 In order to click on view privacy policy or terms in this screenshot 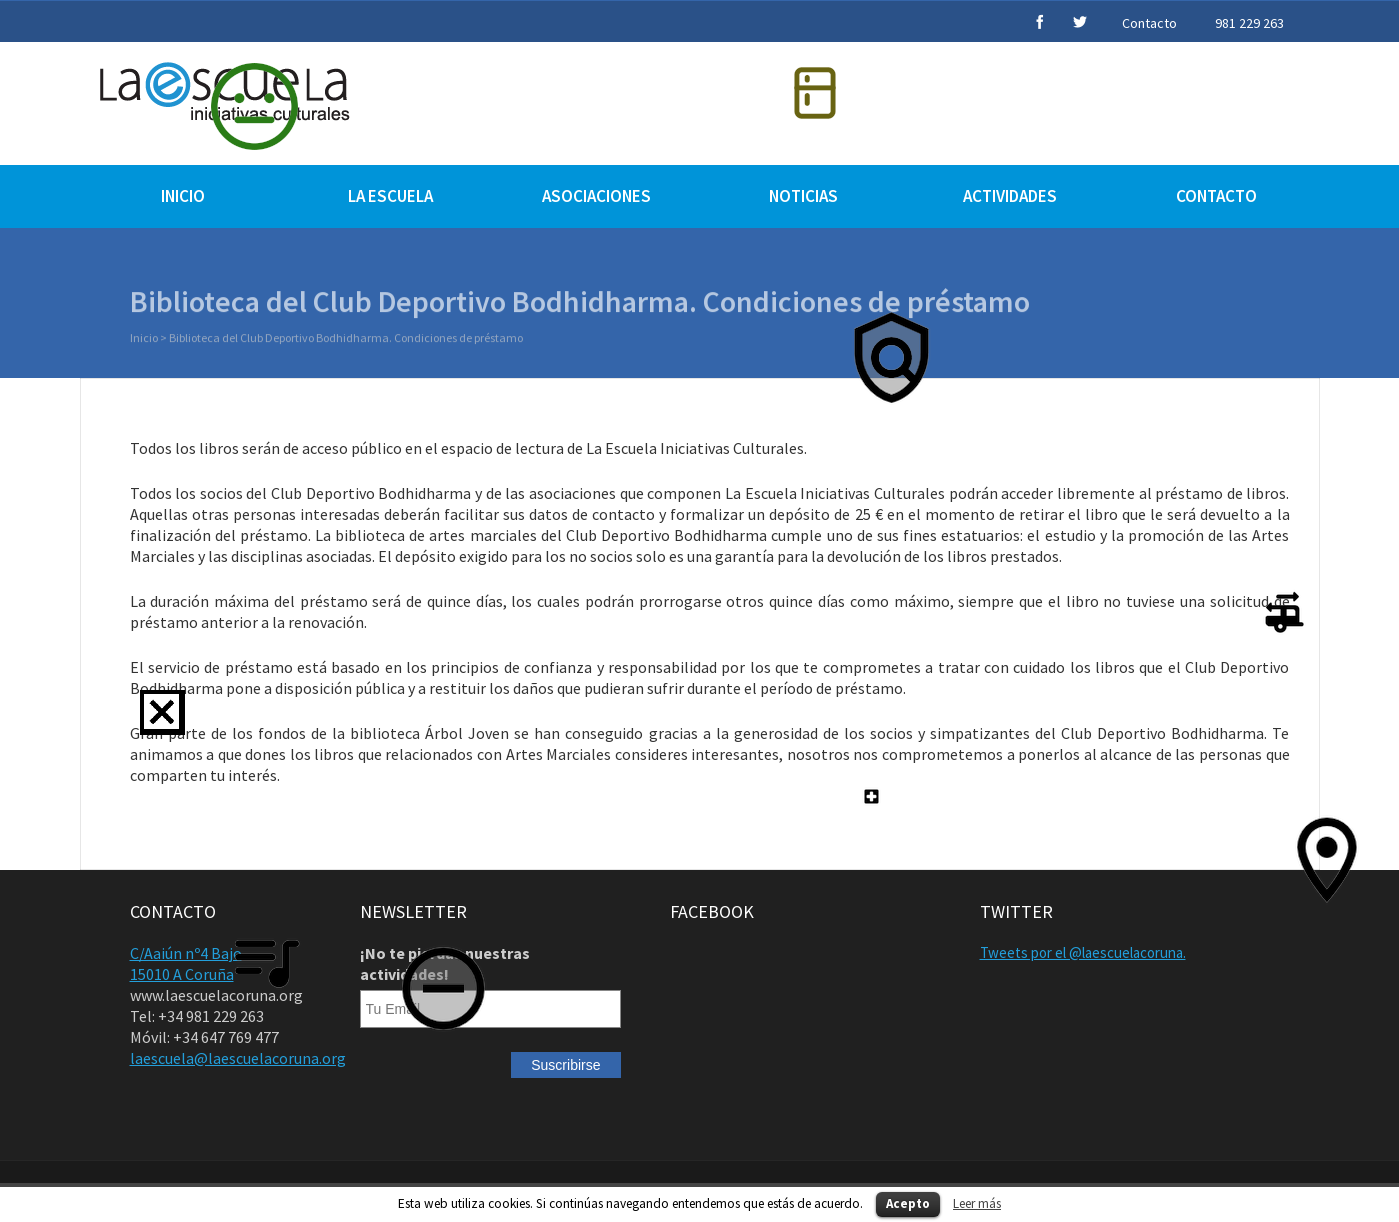, I will do `click(891, 357)`.